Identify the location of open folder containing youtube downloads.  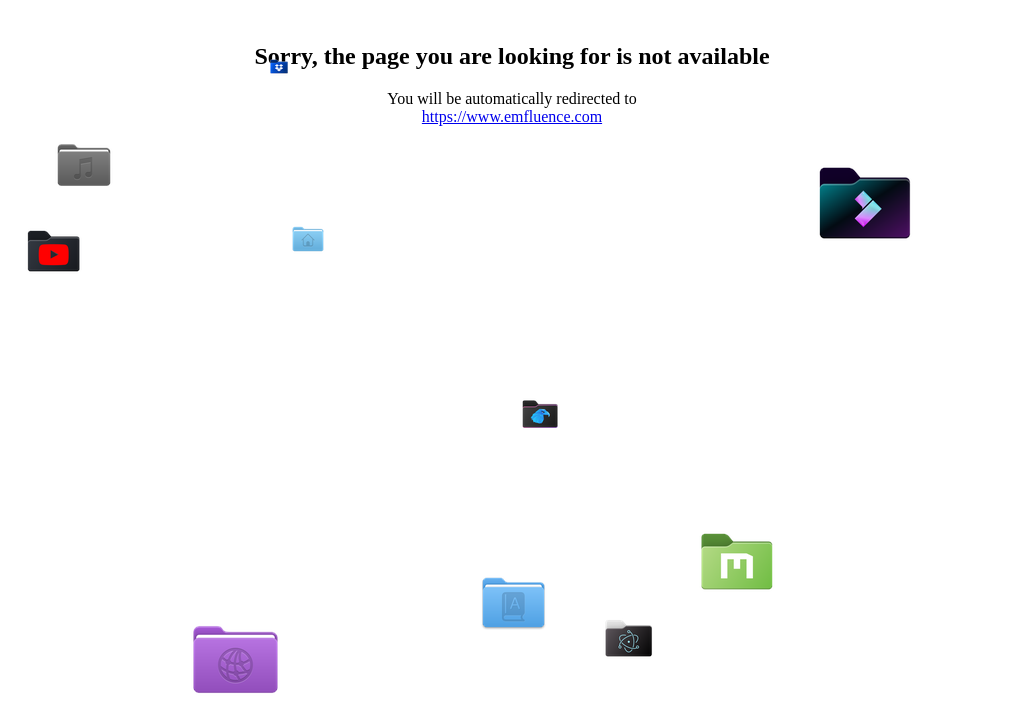
(53, 252).